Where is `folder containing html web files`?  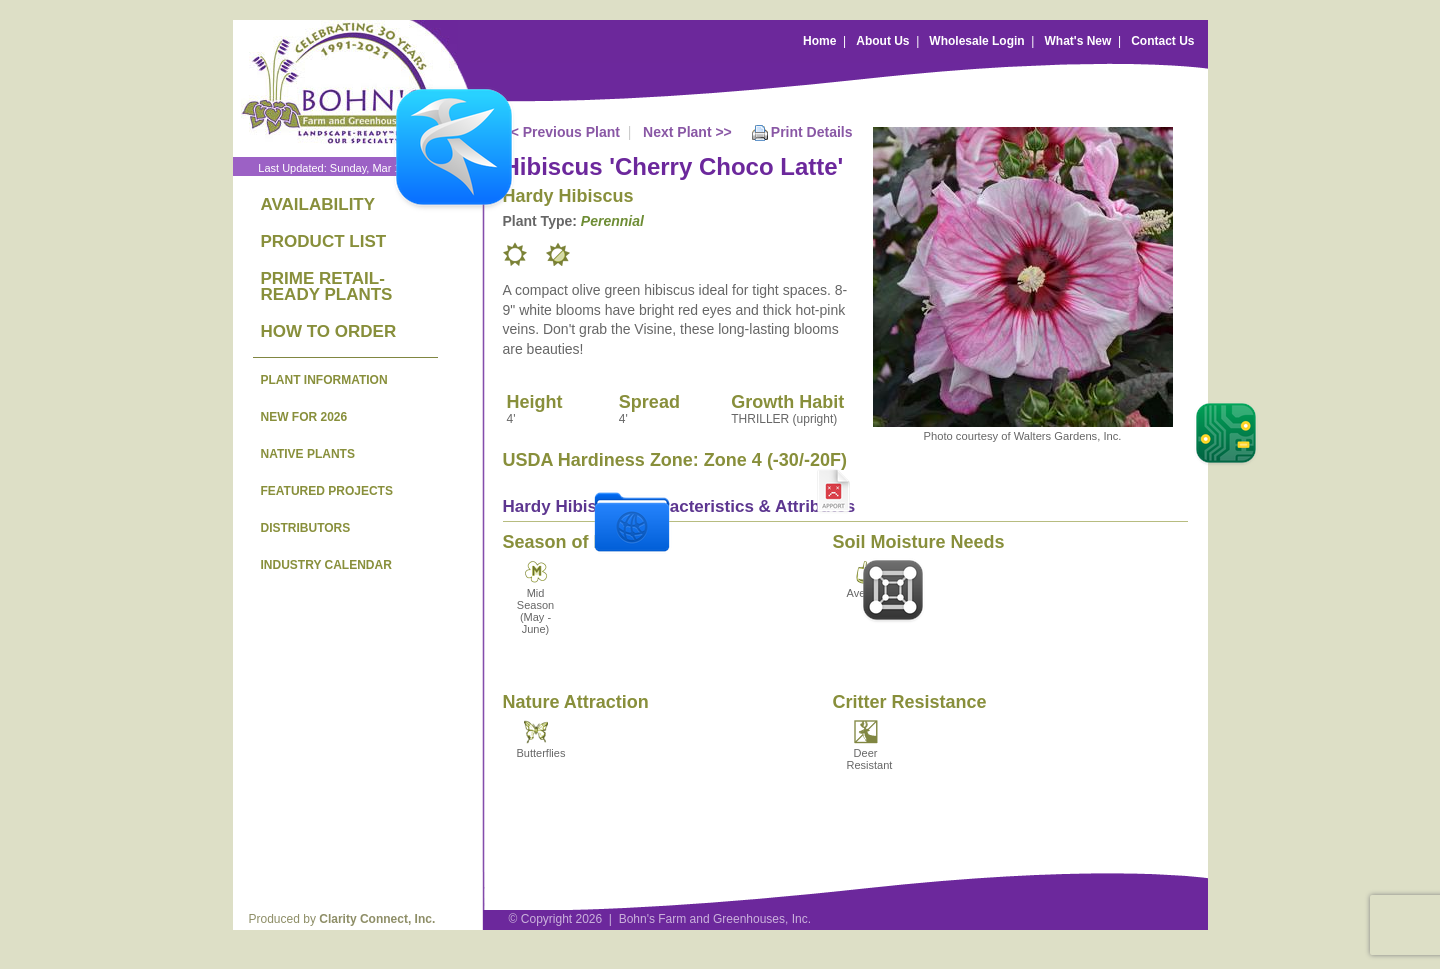
folder containing html web files is located at coordinates (632, 522).